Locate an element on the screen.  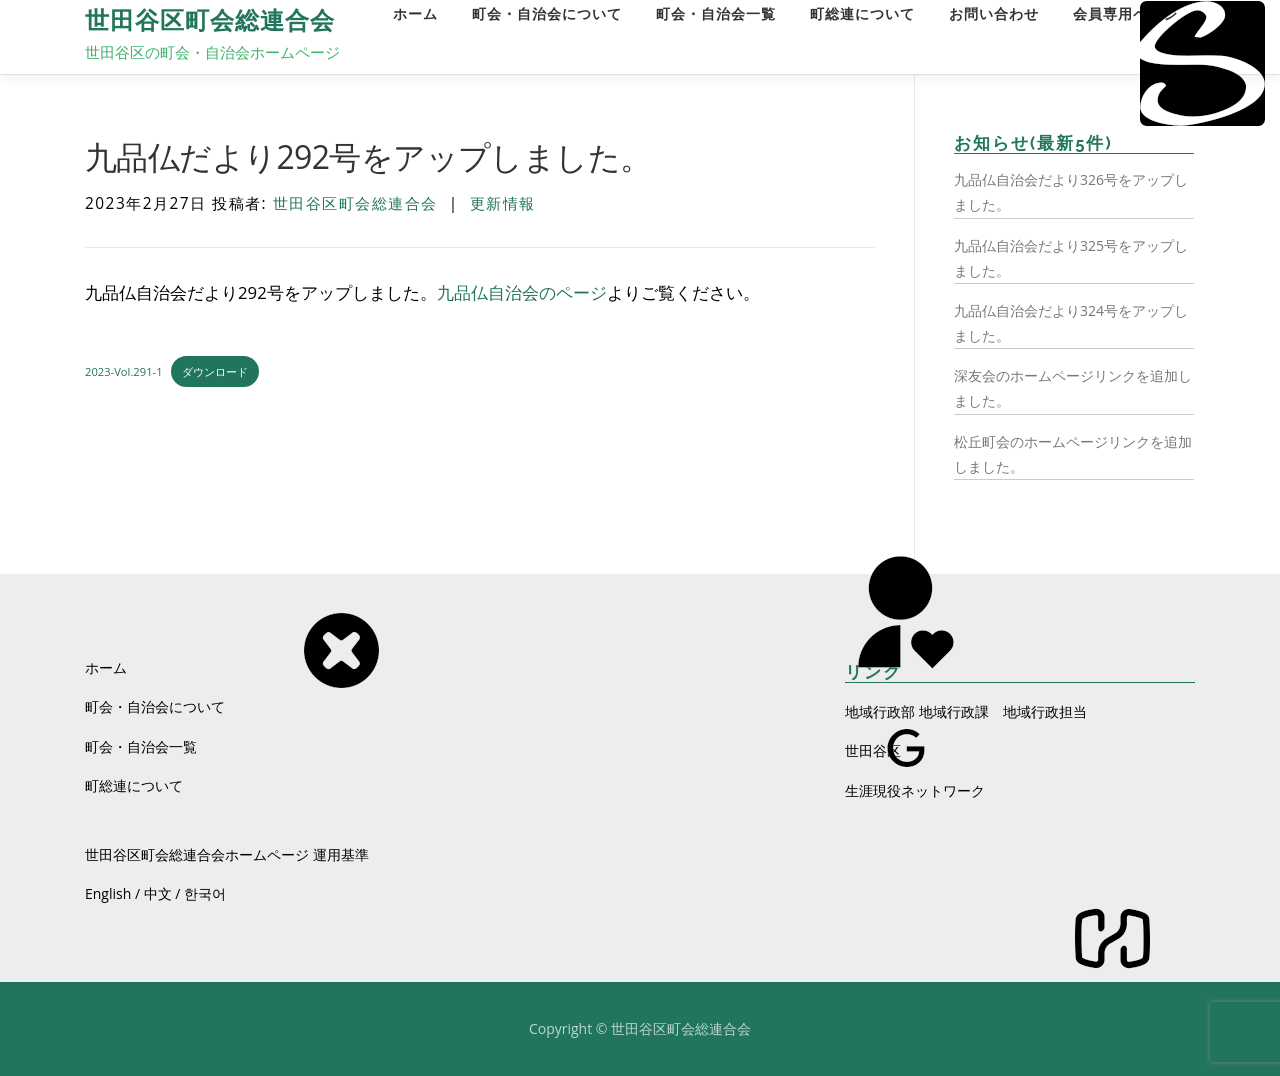
visit The Spriters Resource website is located at coordinates (1202, 63).